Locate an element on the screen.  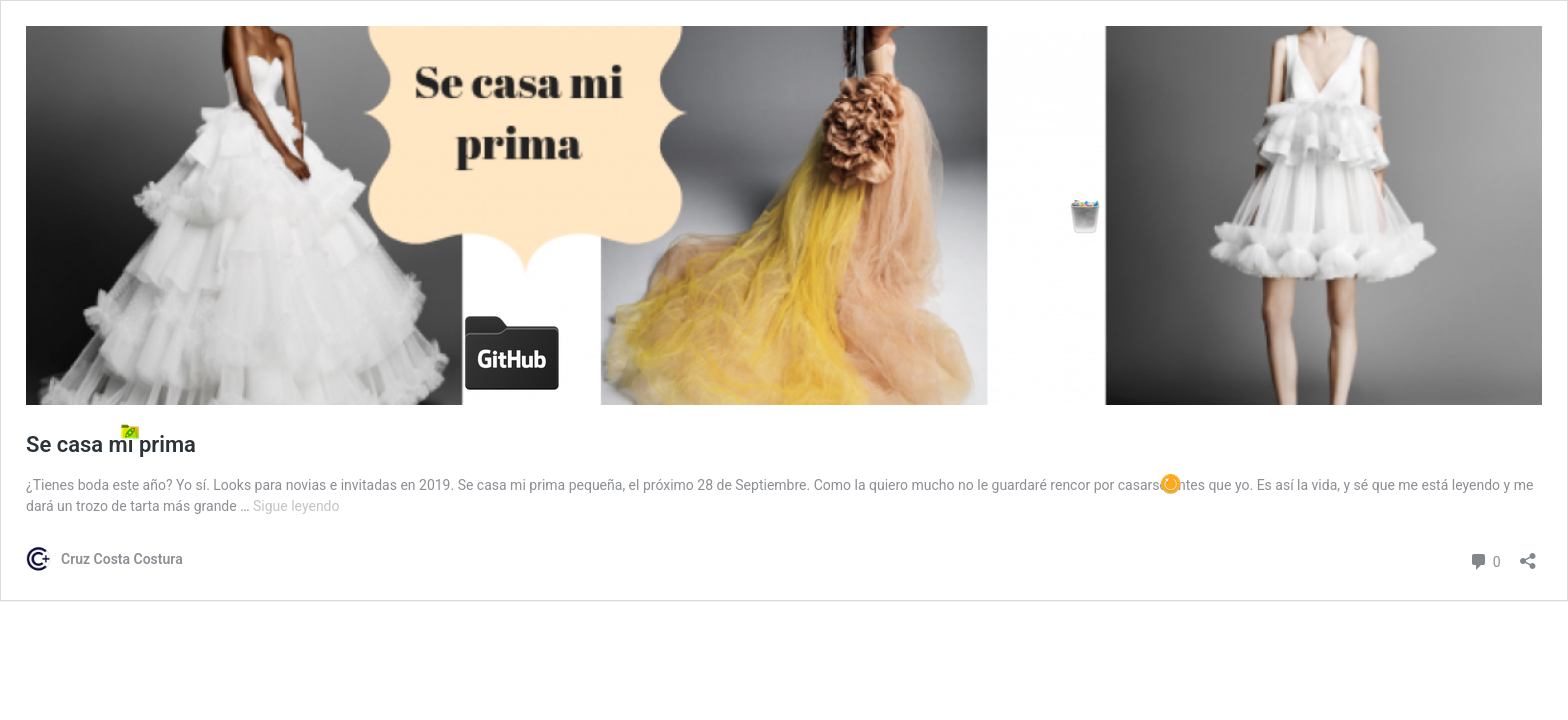
trash bin containing items ready to be emptied is located at coordinates (1085, 217).